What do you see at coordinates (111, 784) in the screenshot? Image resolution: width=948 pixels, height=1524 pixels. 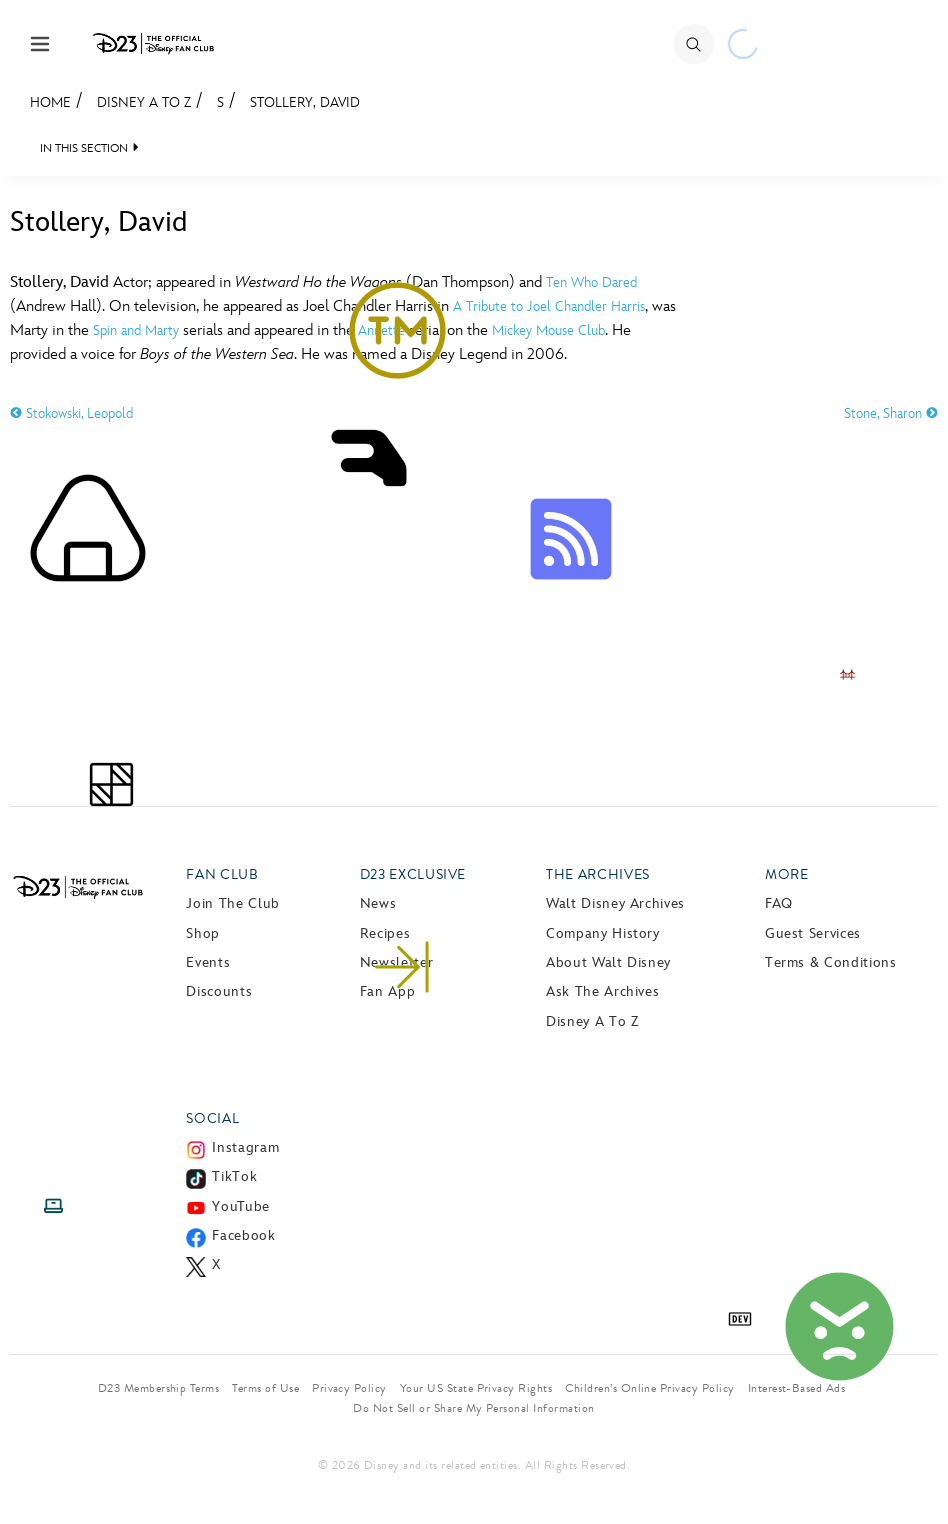 I see `indicates transparency in image editing` at bounding box center [111, 784].